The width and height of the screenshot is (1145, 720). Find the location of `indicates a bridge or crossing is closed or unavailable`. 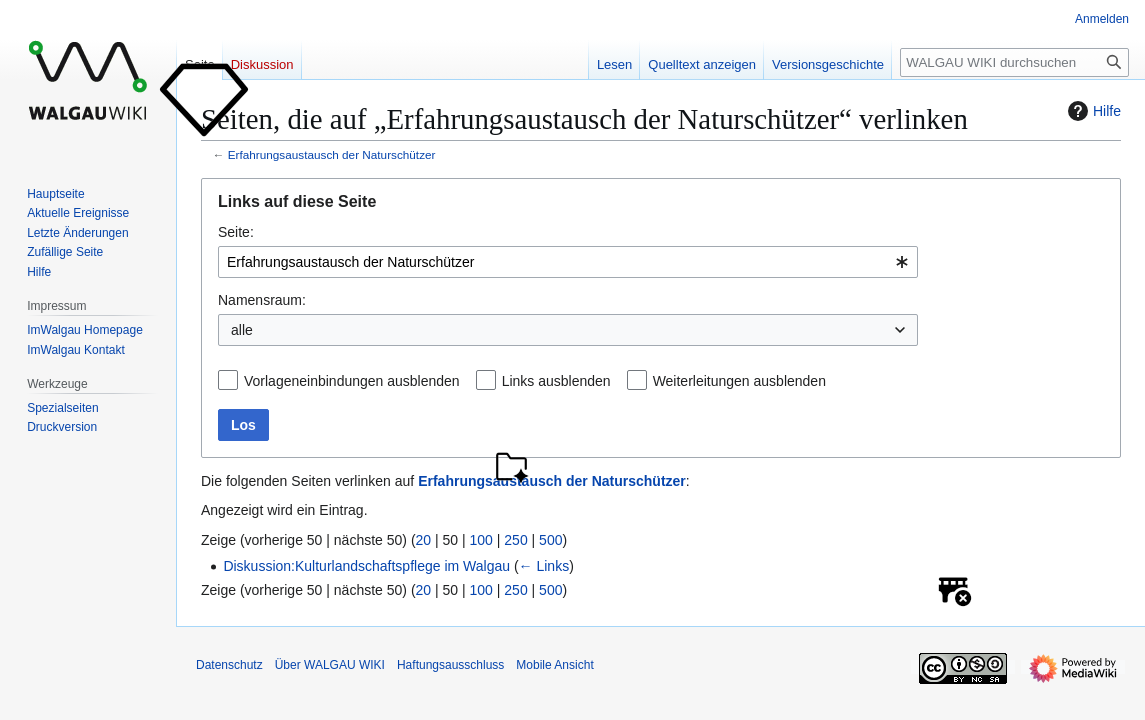

indicates a bridge or crossing is closed or unavailable is located at coordinates (955, 590).